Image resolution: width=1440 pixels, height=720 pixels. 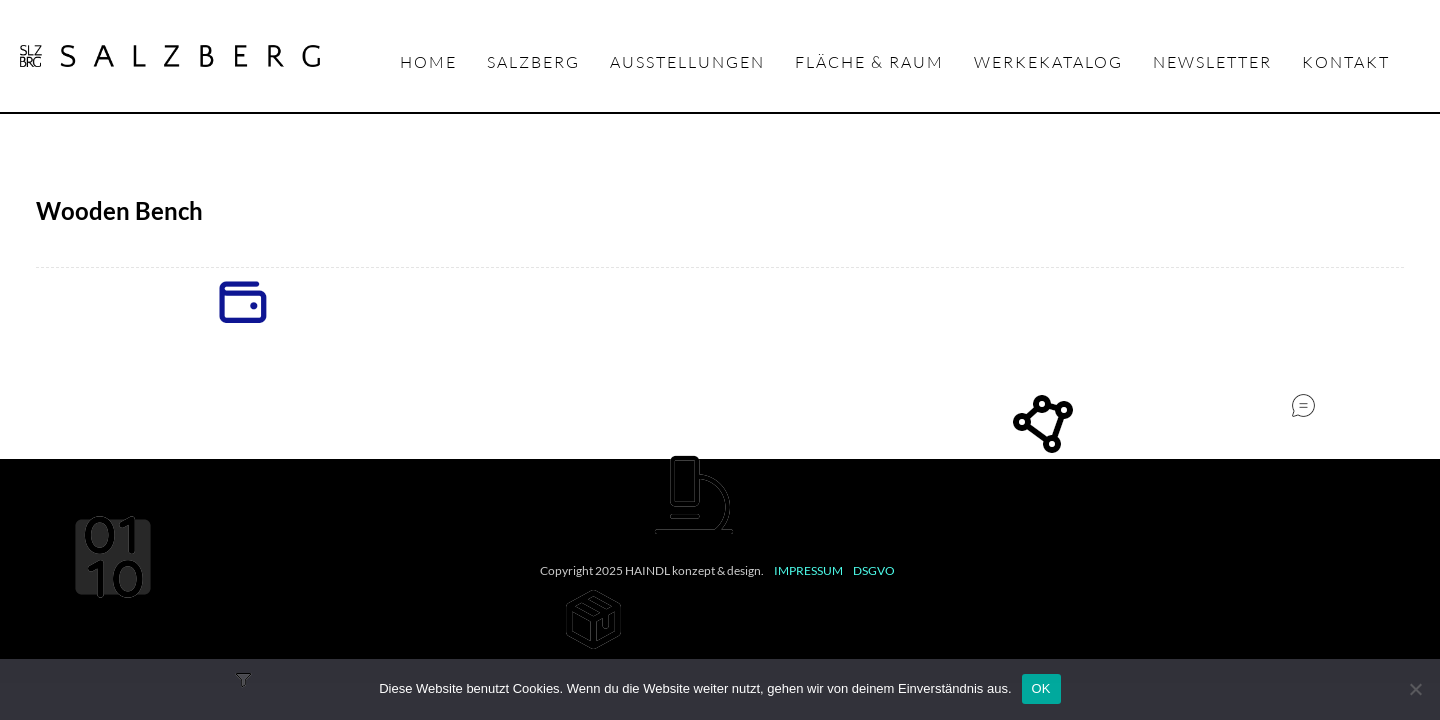 I want to click on access scientific or research tools, so click(x=694, y=498).